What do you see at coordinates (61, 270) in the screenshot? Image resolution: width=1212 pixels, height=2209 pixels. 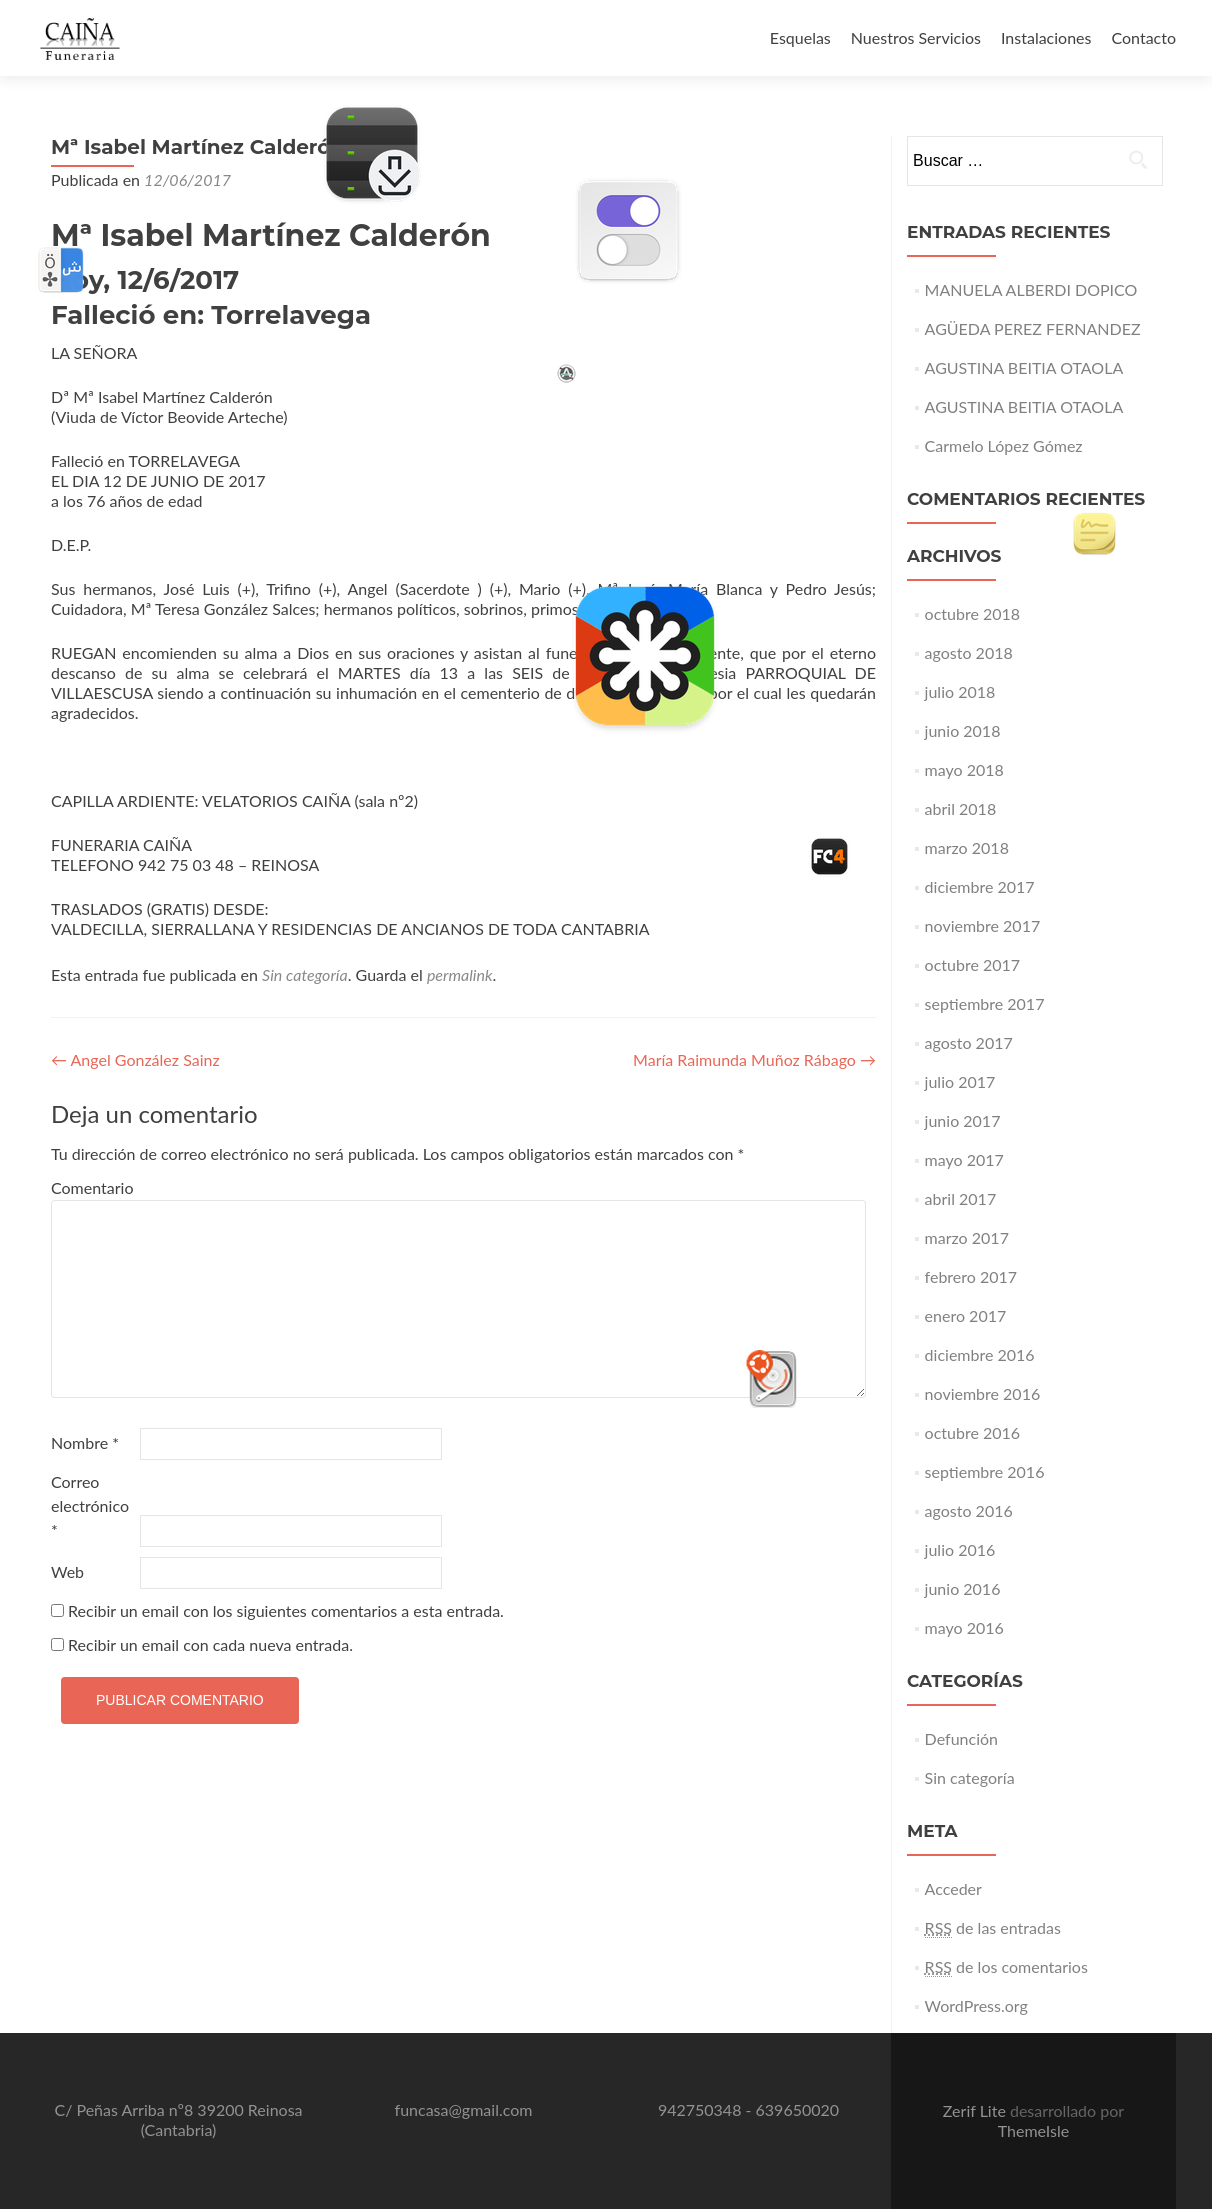 I see `open the gnome characters app` at bounding box center [61, 270].